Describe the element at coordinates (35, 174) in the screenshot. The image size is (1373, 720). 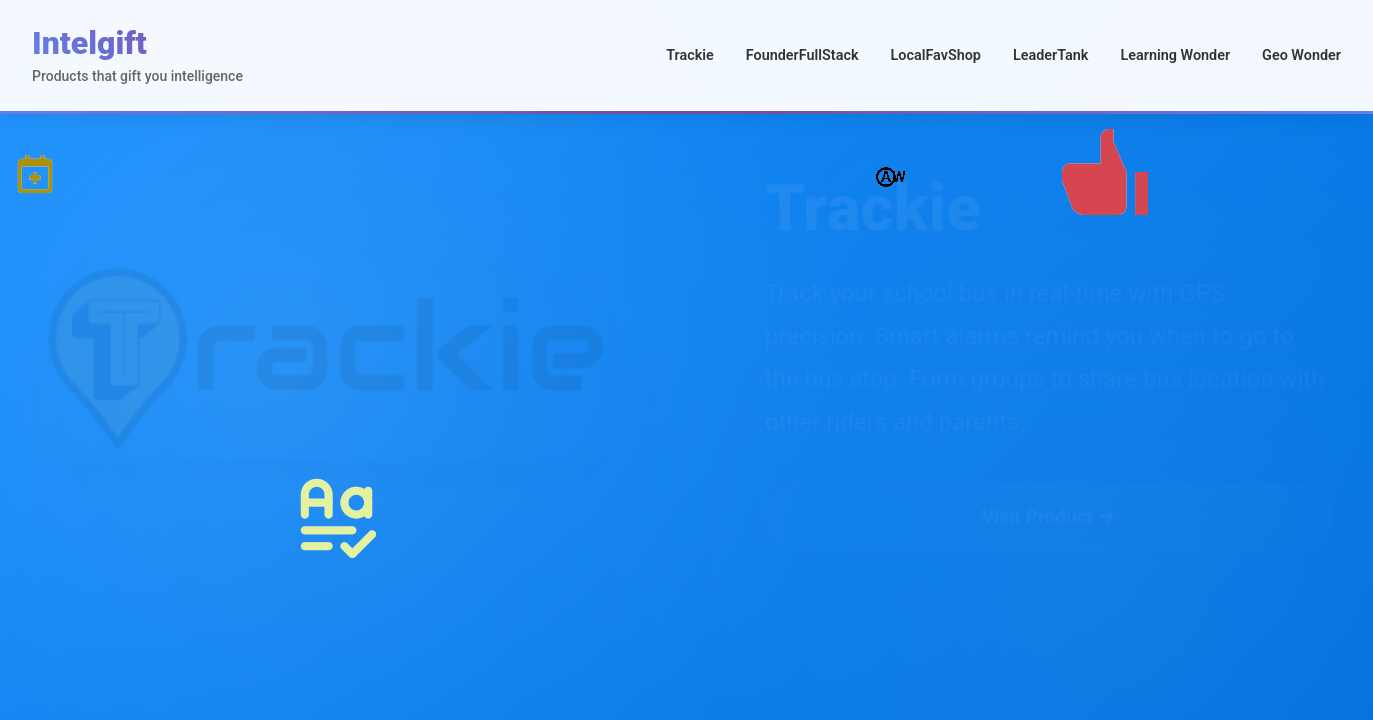
I see `add a new calendar event` at that location.